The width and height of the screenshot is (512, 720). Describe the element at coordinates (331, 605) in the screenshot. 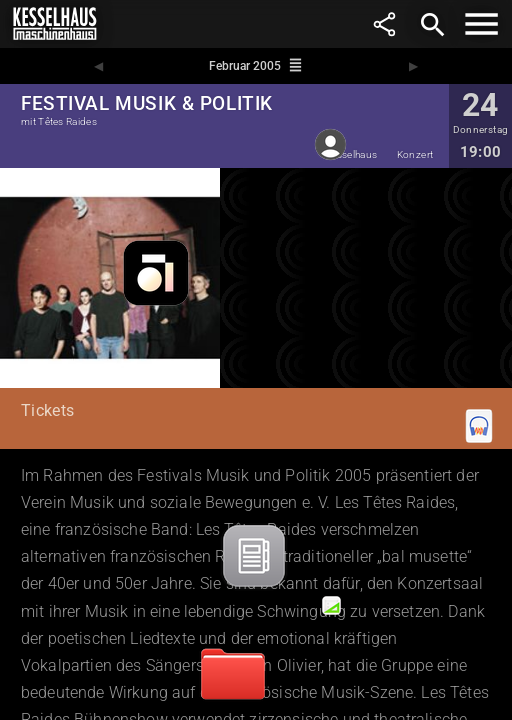

I see `open glade interface designer` at that location.